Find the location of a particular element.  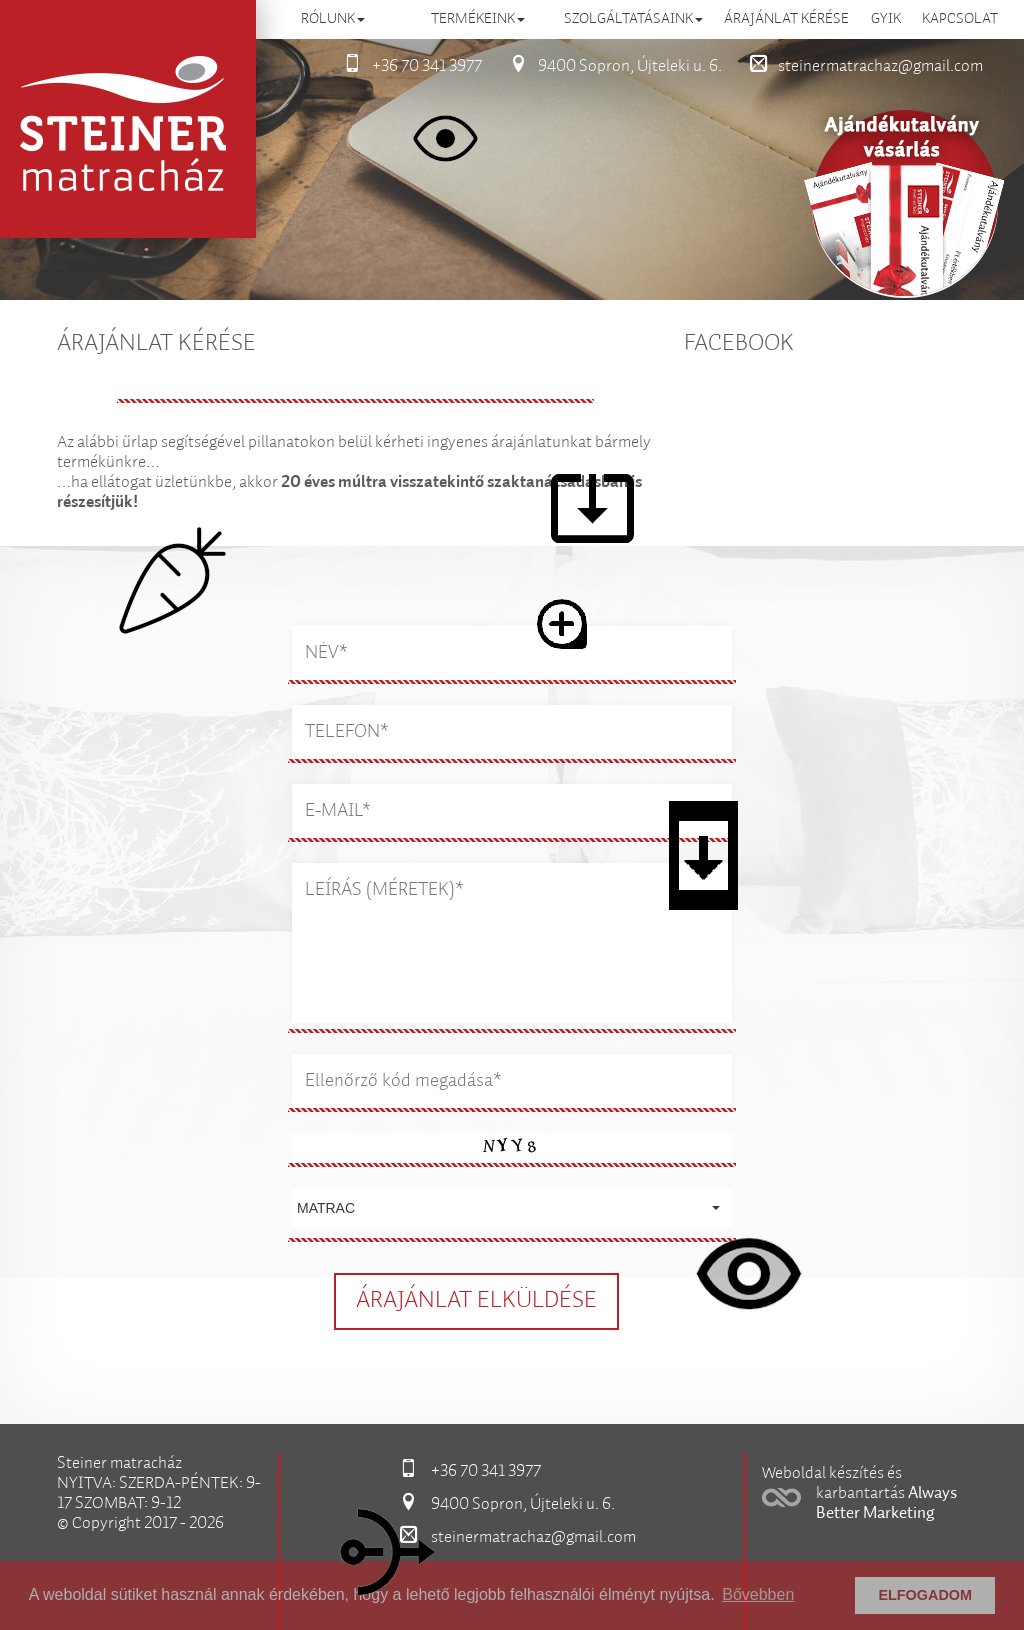

toggle visibility of content or password is located at coordinates (749, 1276).